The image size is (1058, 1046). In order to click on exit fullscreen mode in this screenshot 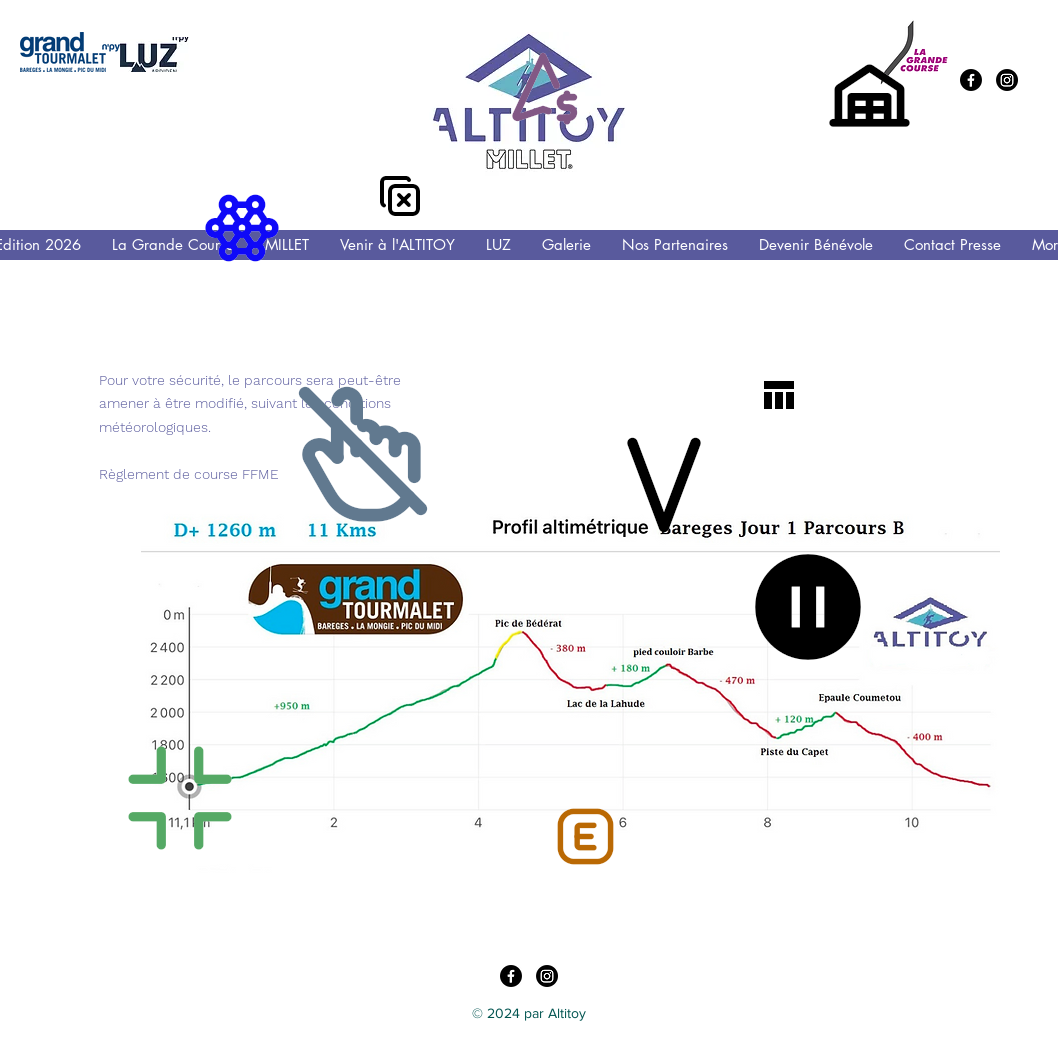, I will do `click(180, 798)`.